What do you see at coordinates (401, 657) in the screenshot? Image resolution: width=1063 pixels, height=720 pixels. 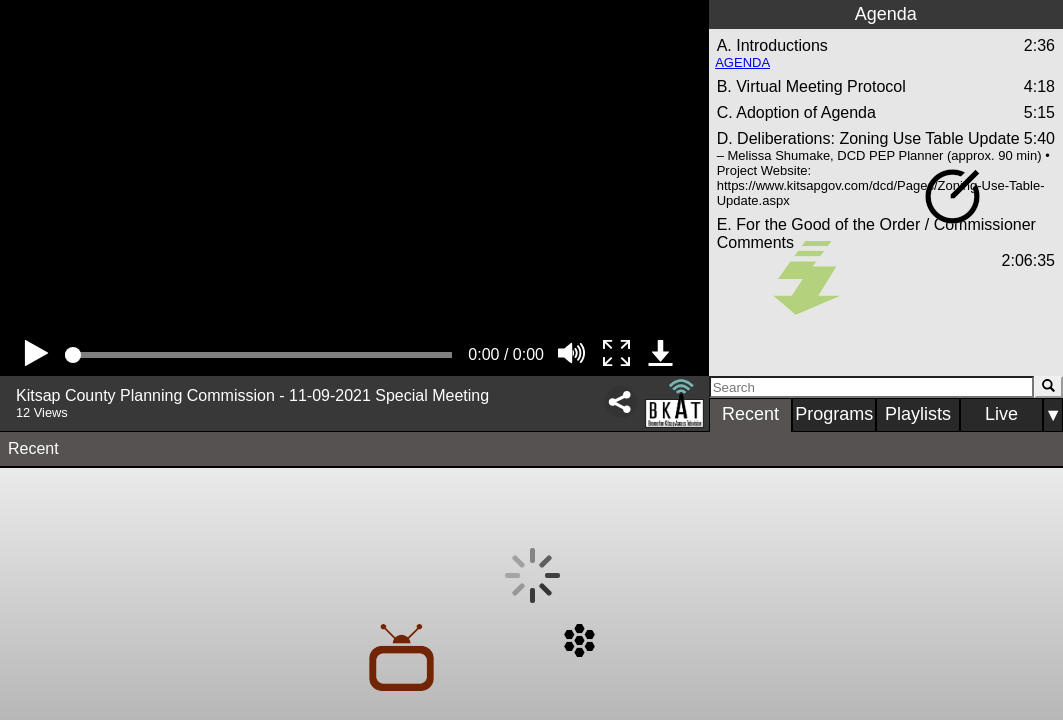 I see `open the MyShows app` at bounding box center [401, 657].